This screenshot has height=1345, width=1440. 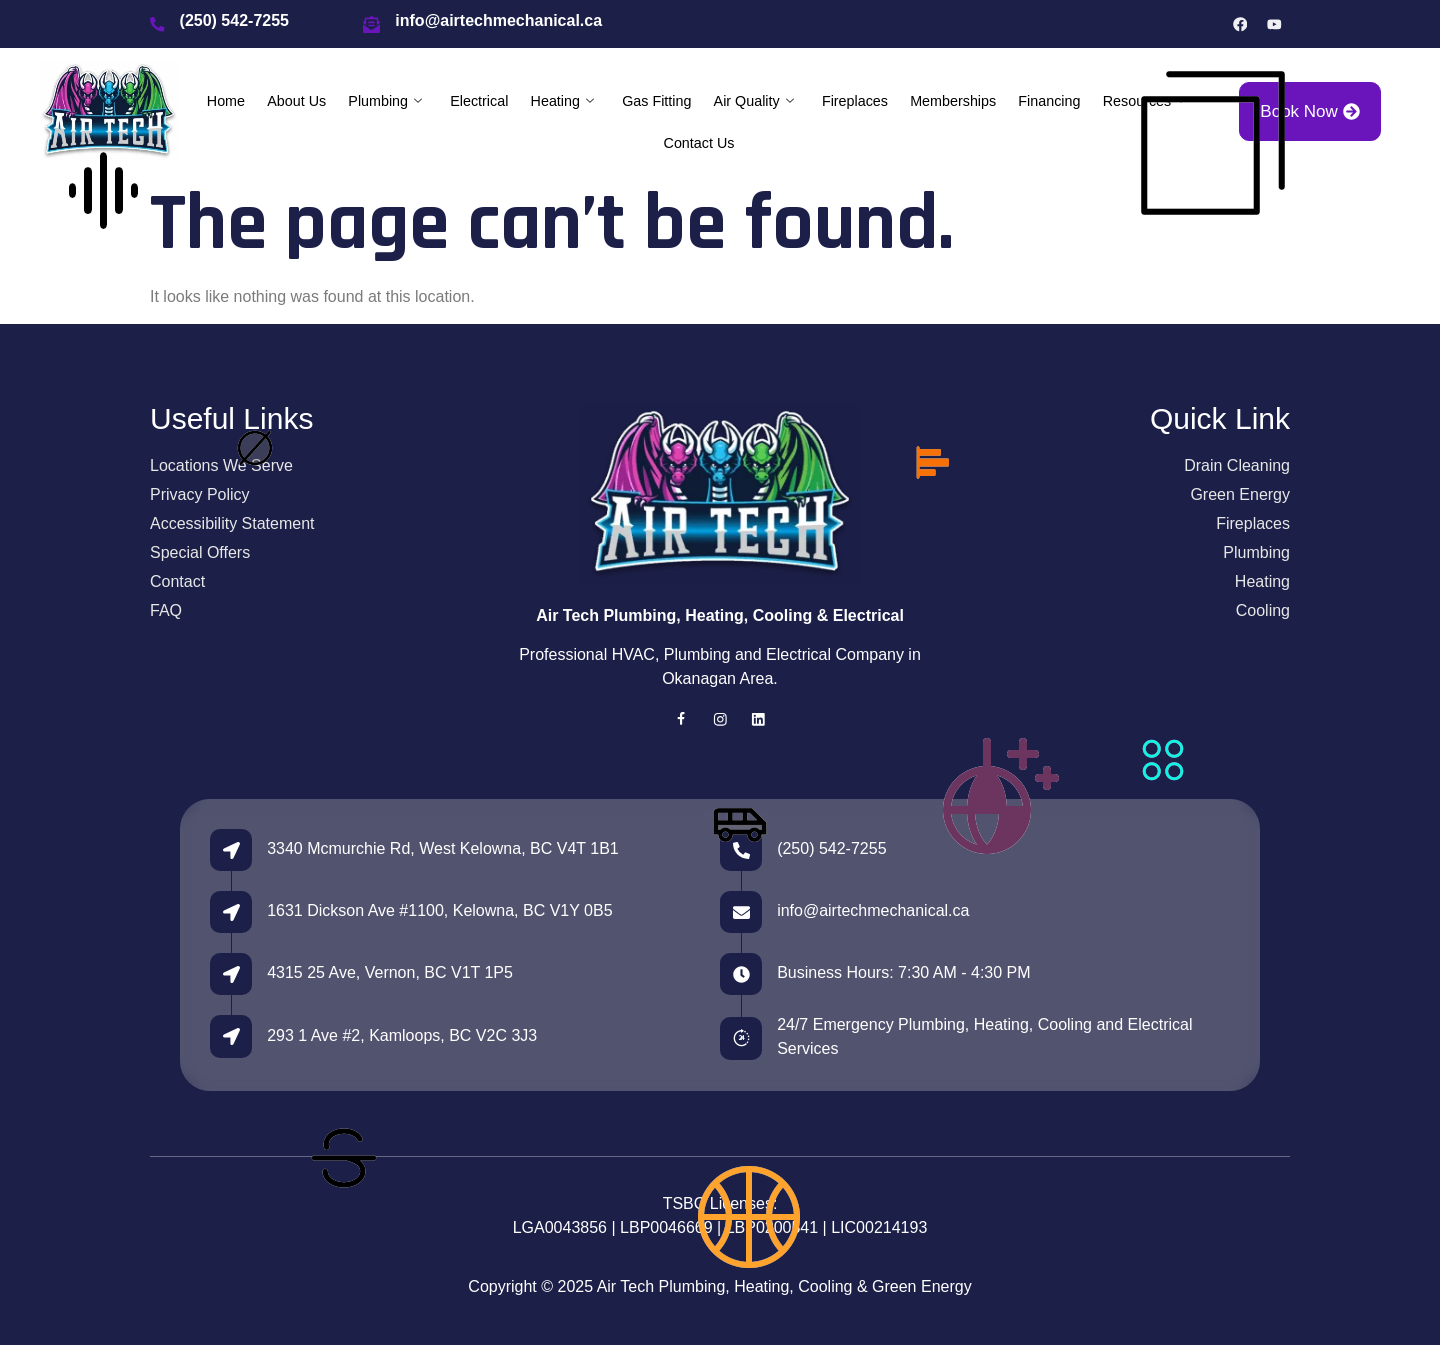 What do you see at coordinates (740, 825) in the screenshot?
I see `access airport shuttle services` at bounding box center [740, 825].